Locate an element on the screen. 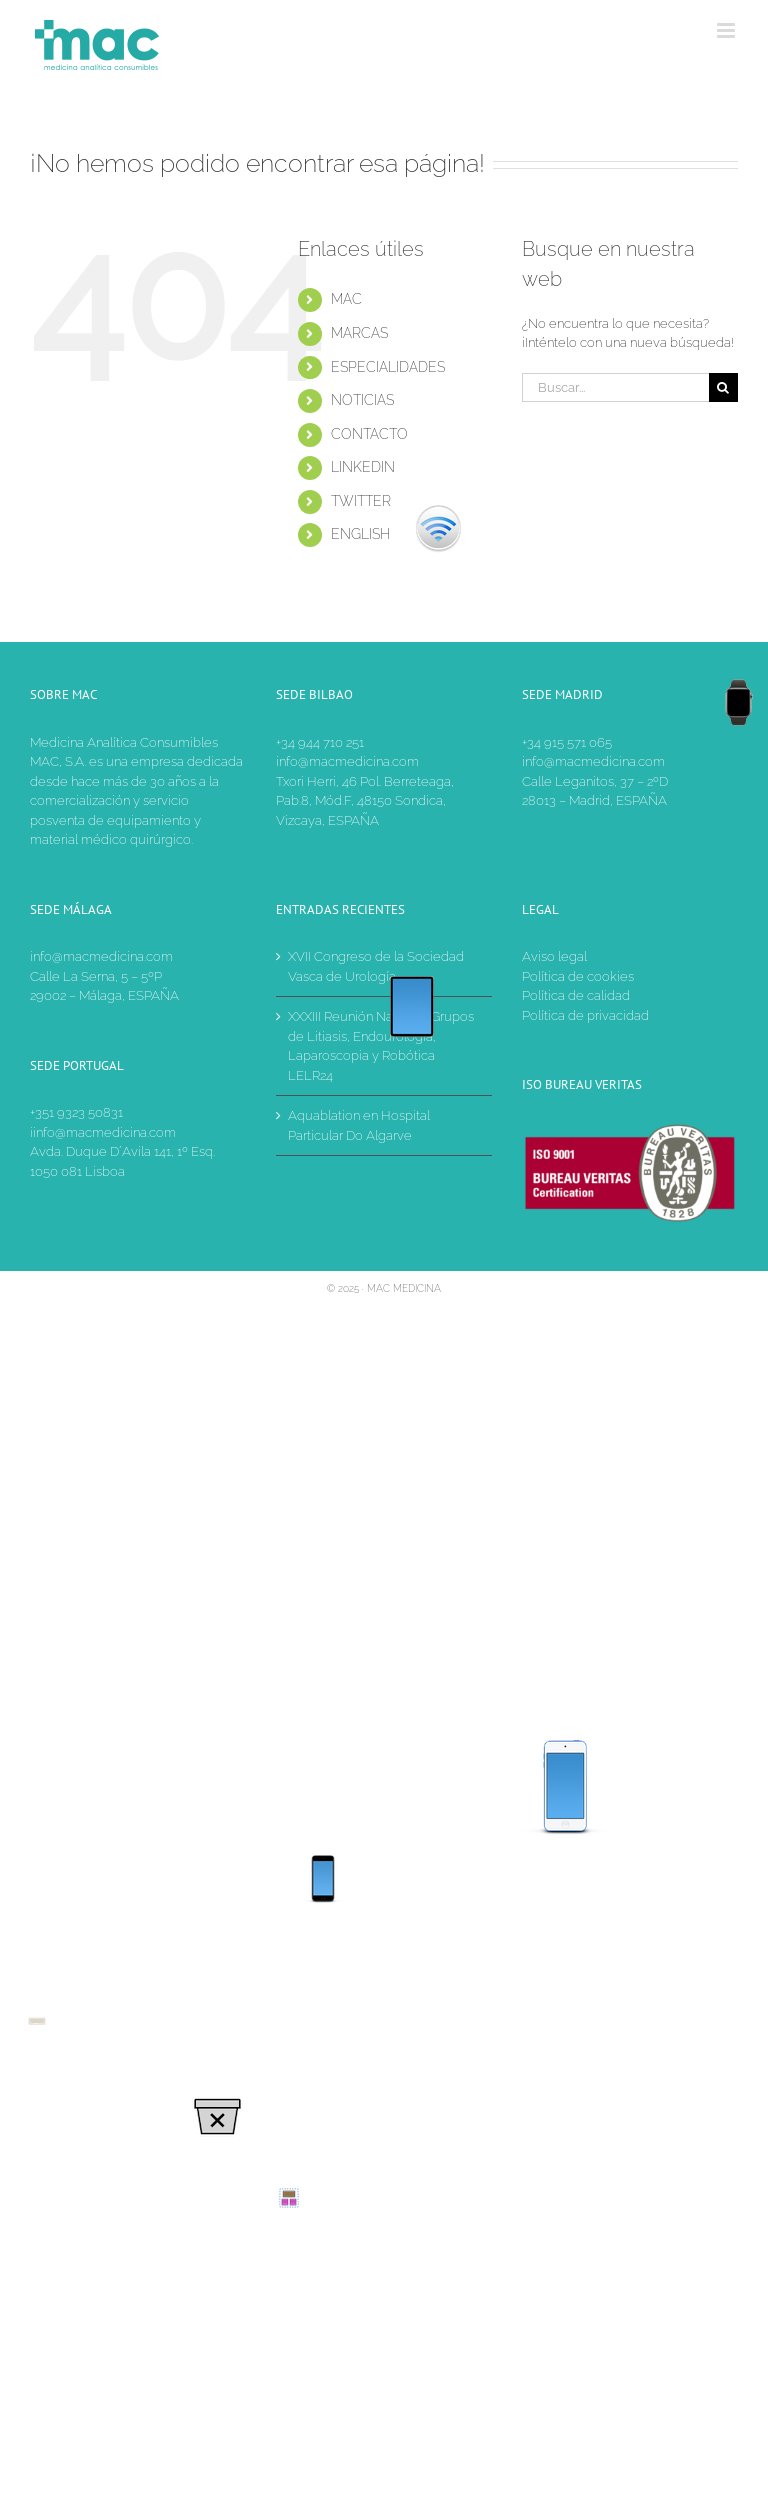  open airport utility to manage wireless network settings is located at coordinates (438, 527).